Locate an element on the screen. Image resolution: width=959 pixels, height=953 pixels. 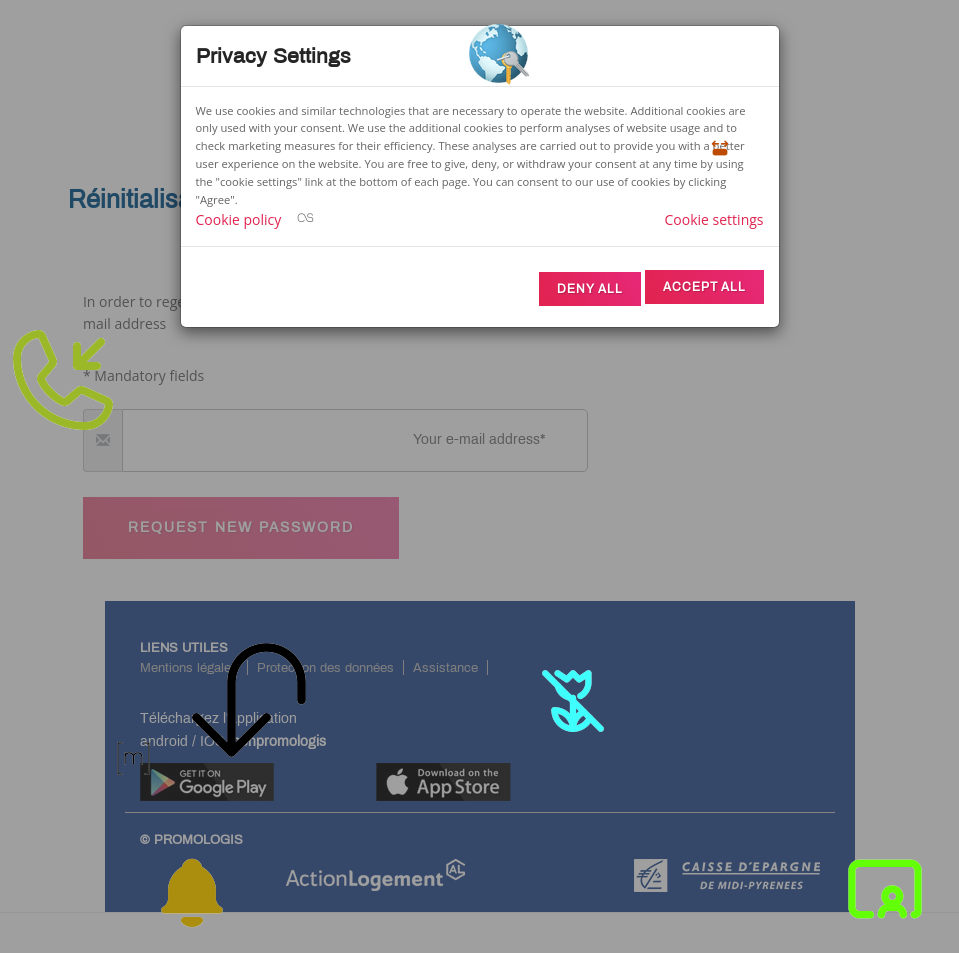
indicates an incoming phone call is located at coordinates (65, 378).